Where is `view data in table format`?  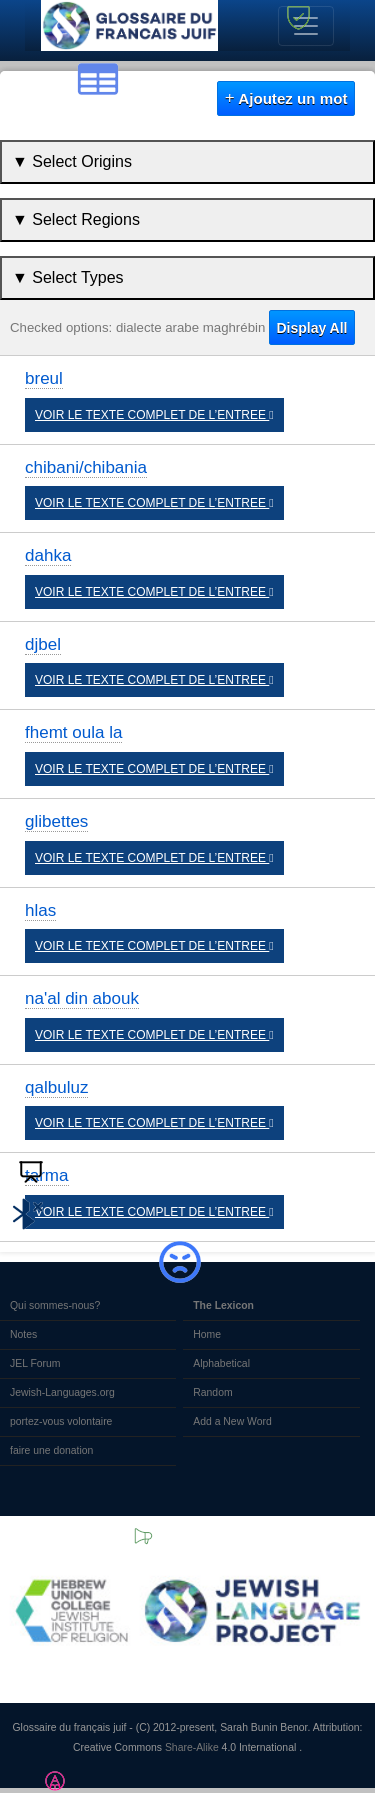
view data in table format is located at coordinates (98, 79).